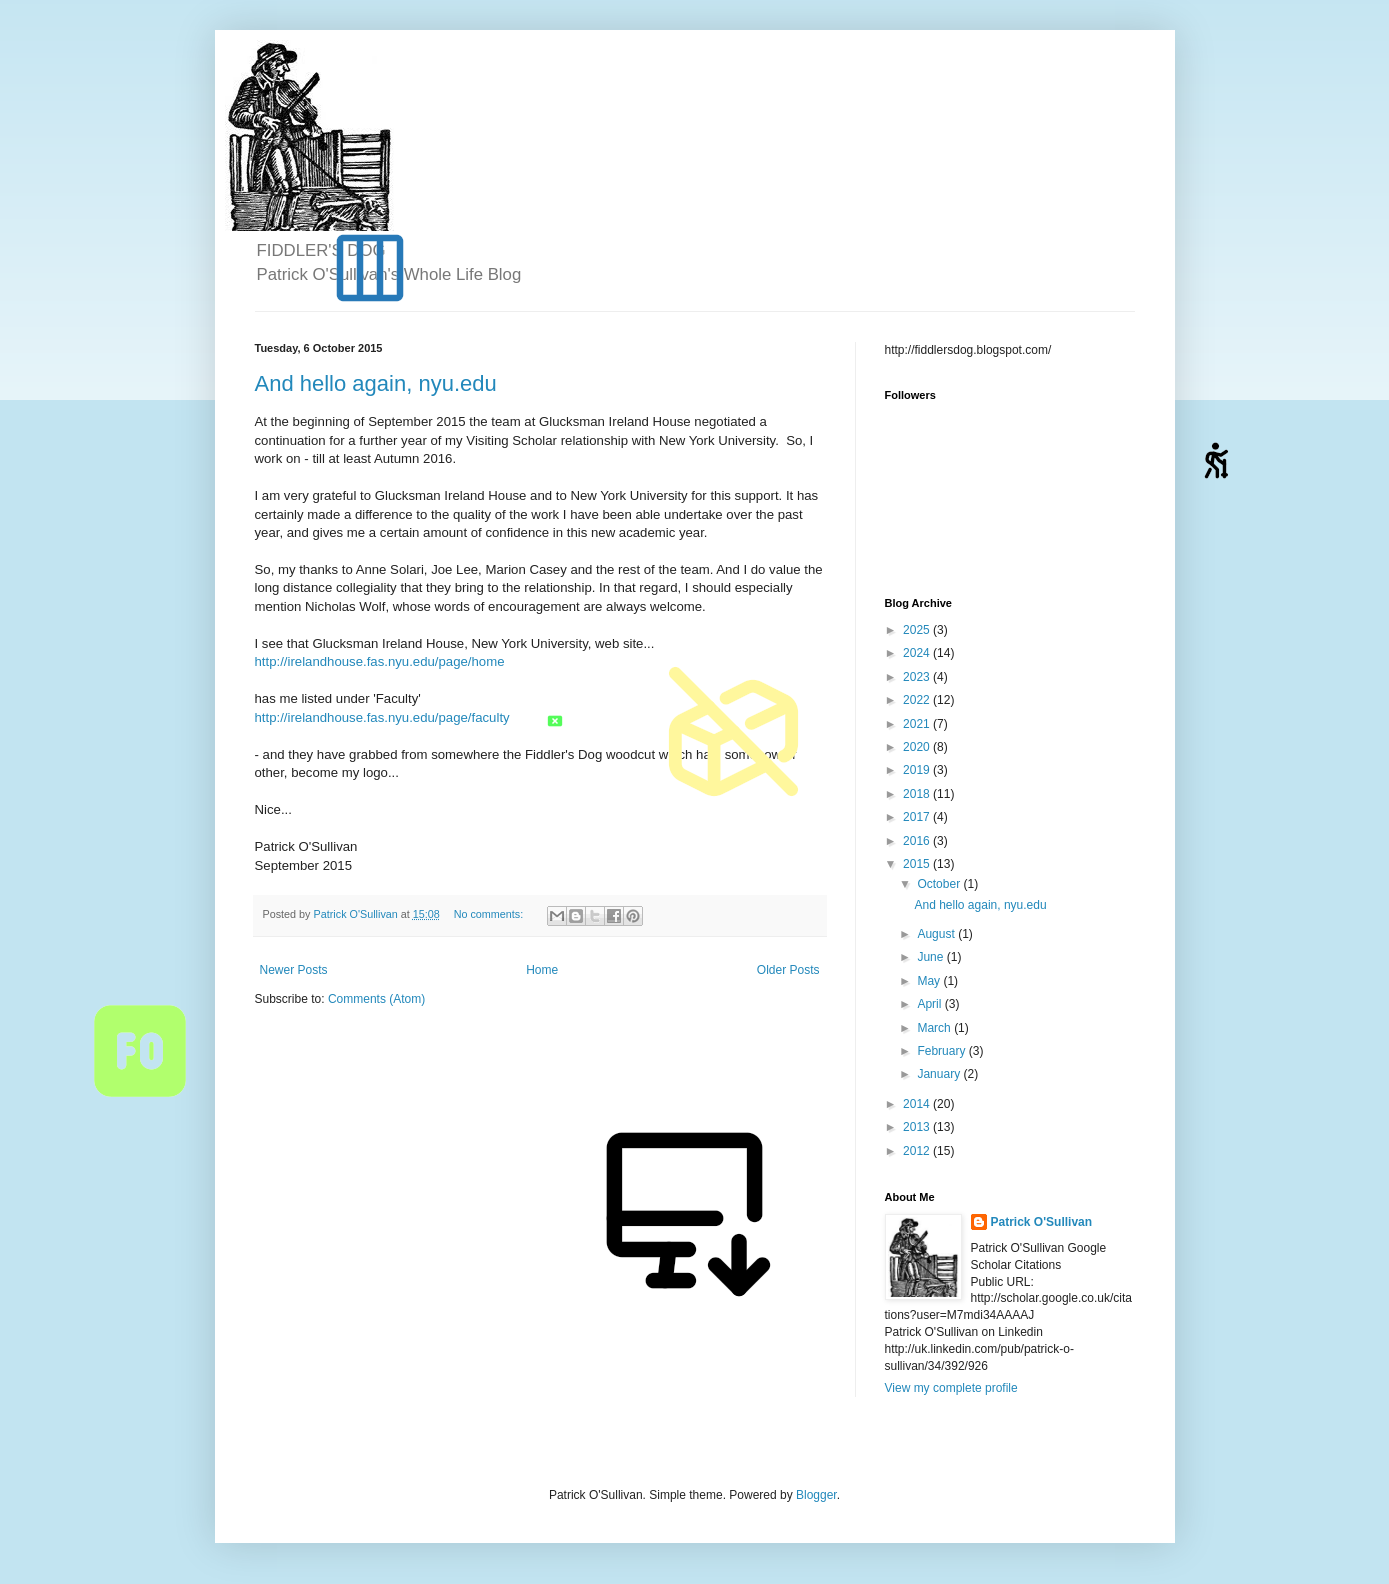  Describe the element at coordinates (140, 1051) in the screenshot. I see `select F0 keyboard shortcut or function key` at that location.